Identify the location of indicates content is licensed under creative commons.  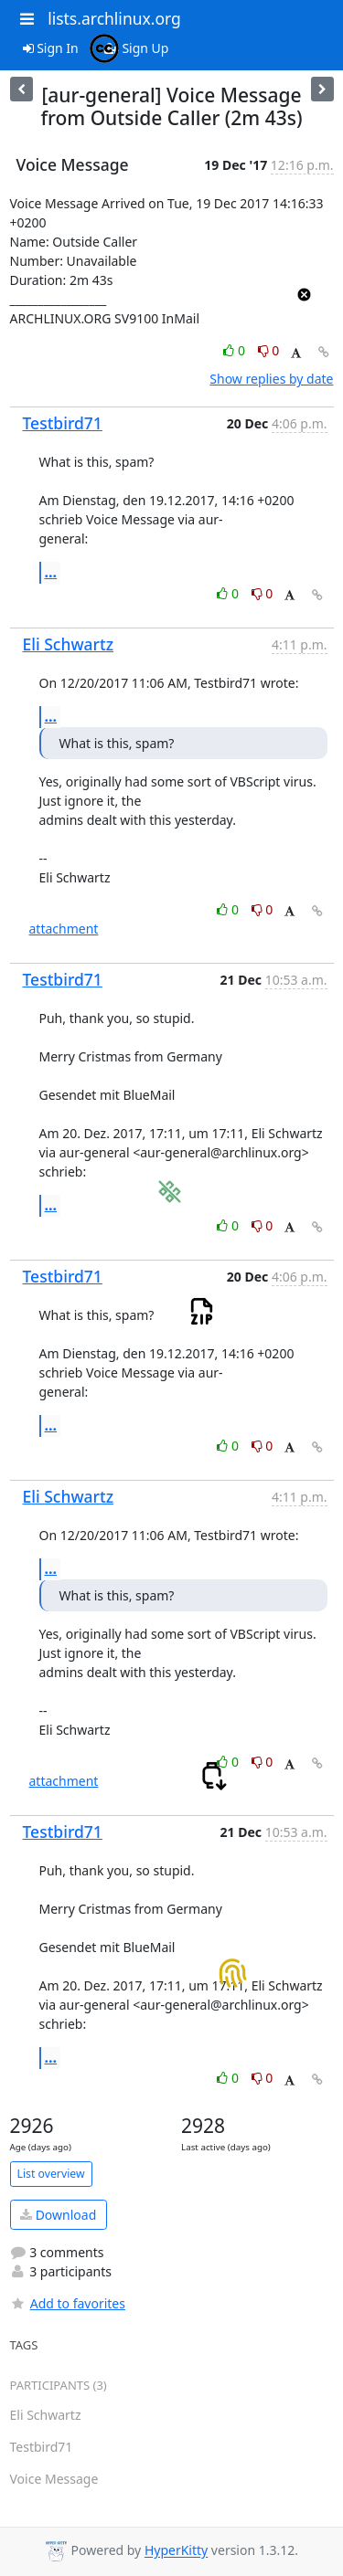
(104, 48).